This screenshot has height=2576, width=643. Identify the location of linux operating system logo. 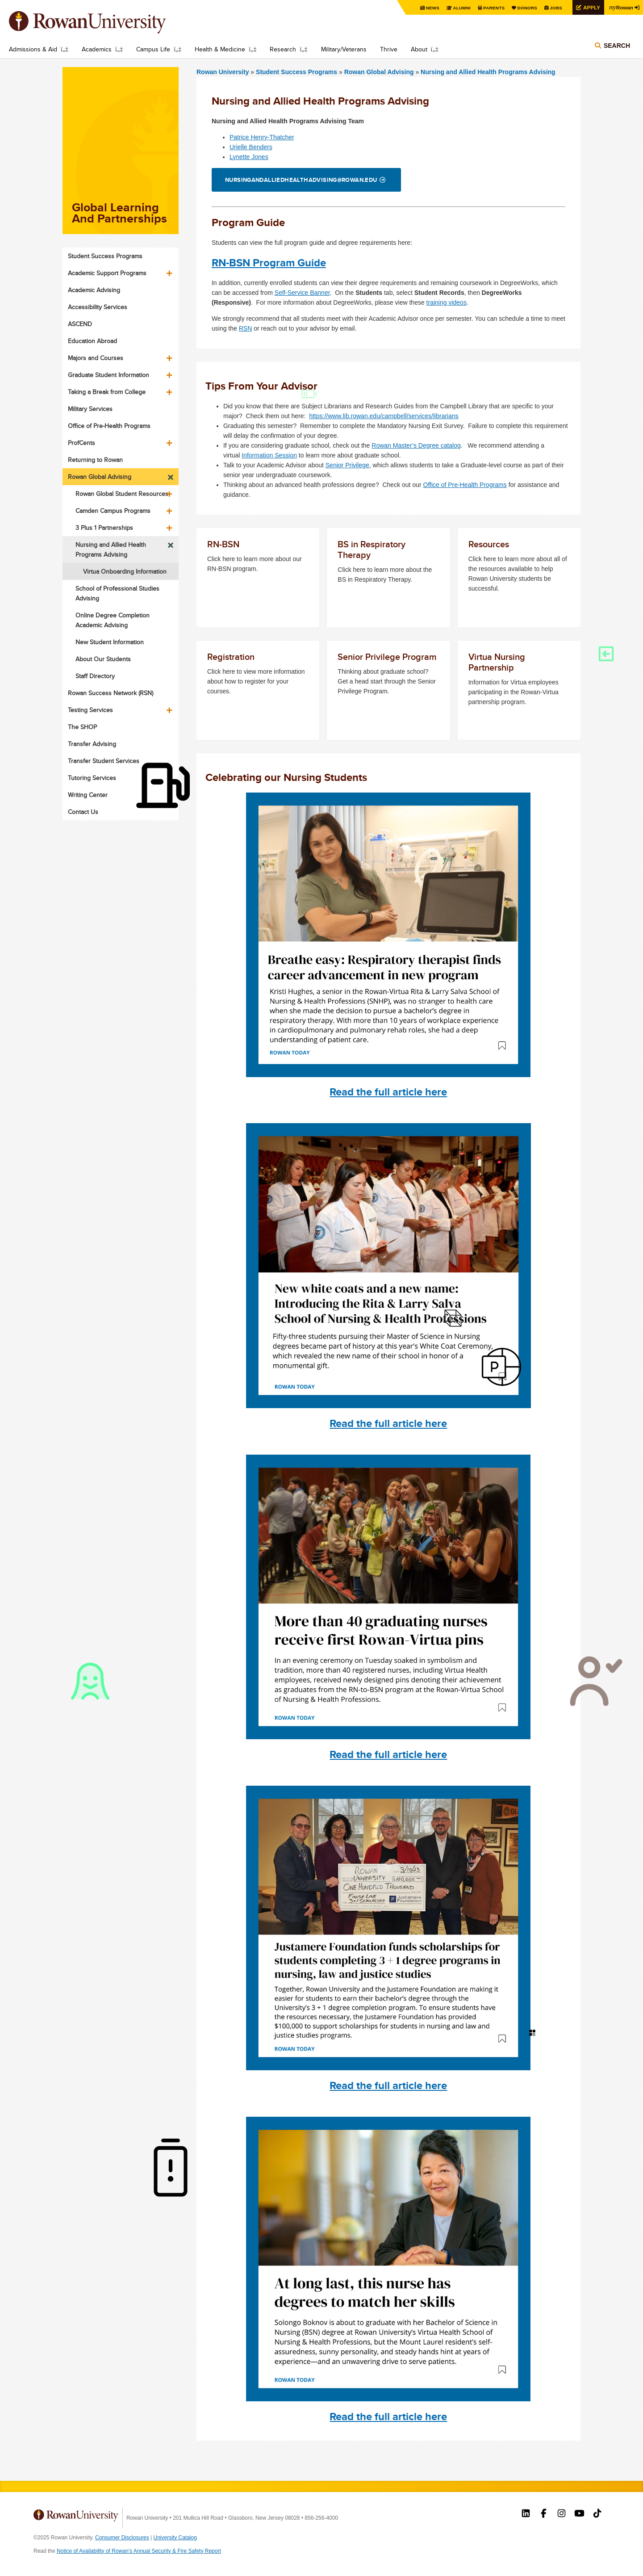
(90, 1683).